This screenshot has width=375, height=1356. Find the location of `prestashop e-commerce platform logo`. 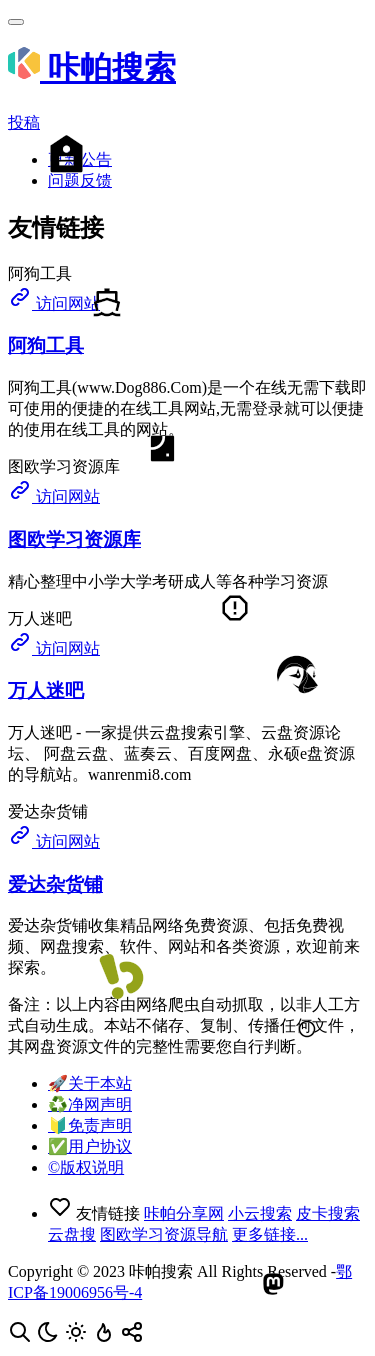

prestashop e-commerce platform logo is located at coordinates (297, 674).